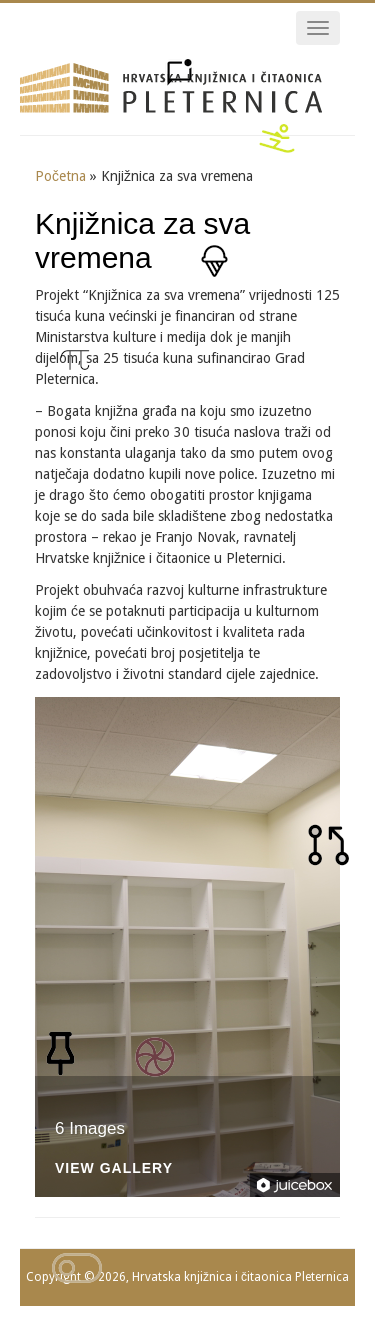 This screenshot has width=375, height=1326. Describe the element at coordinates (179, 73) in the screenshot. I see `indicates unread messages in chat` at that location.